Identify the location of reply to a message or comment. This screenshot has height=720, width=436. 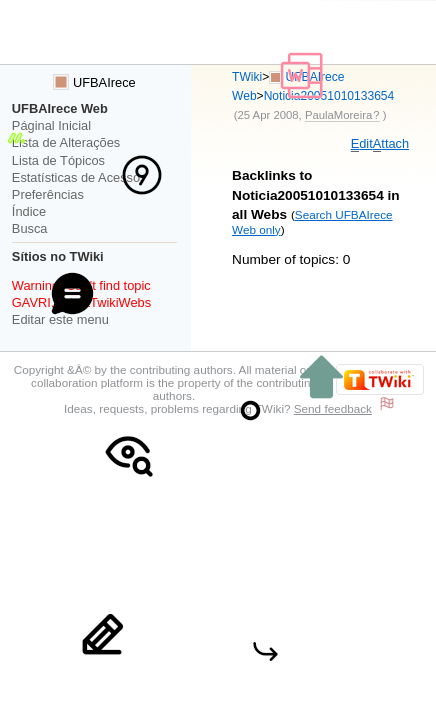
(265, 651).